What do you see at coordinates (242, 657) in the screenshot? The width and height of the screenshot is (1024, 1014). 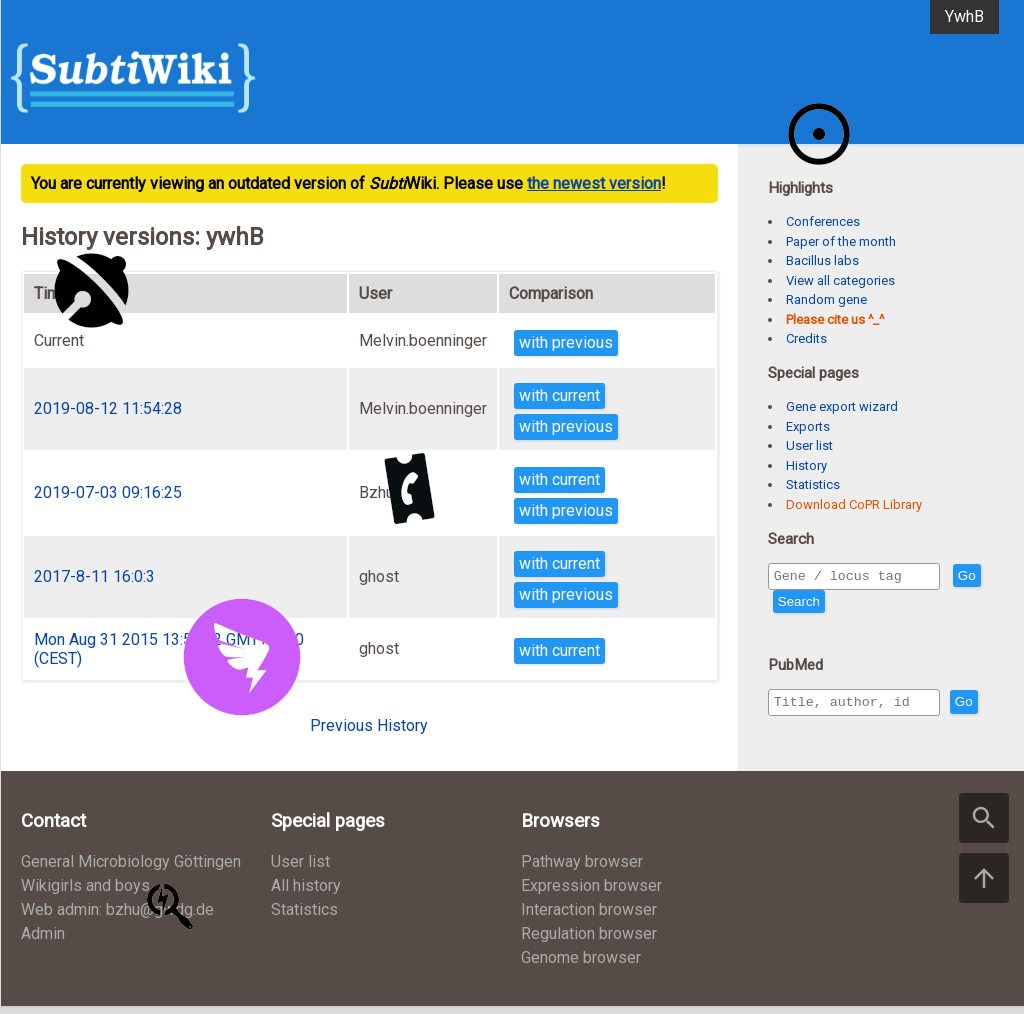 I see `open DingTalk messaging app` at bounding box center [242, 657].